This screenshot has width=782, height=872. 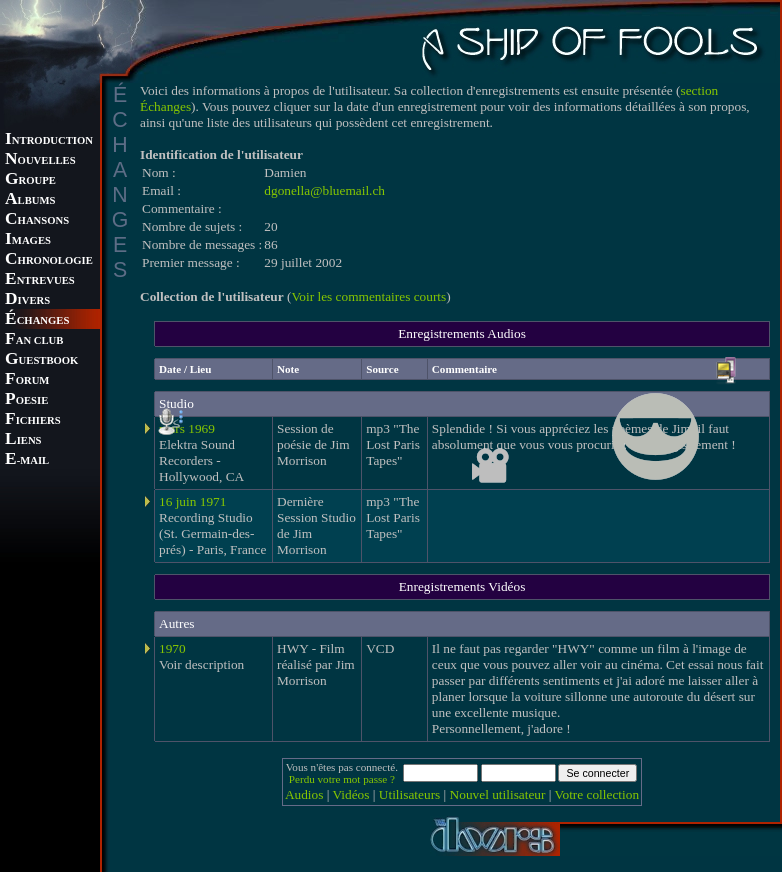 What do you see at coordinates (655, 436) in the screenshot?
I see `react with a cool or confident emoji` at bounding box center [655, 436].